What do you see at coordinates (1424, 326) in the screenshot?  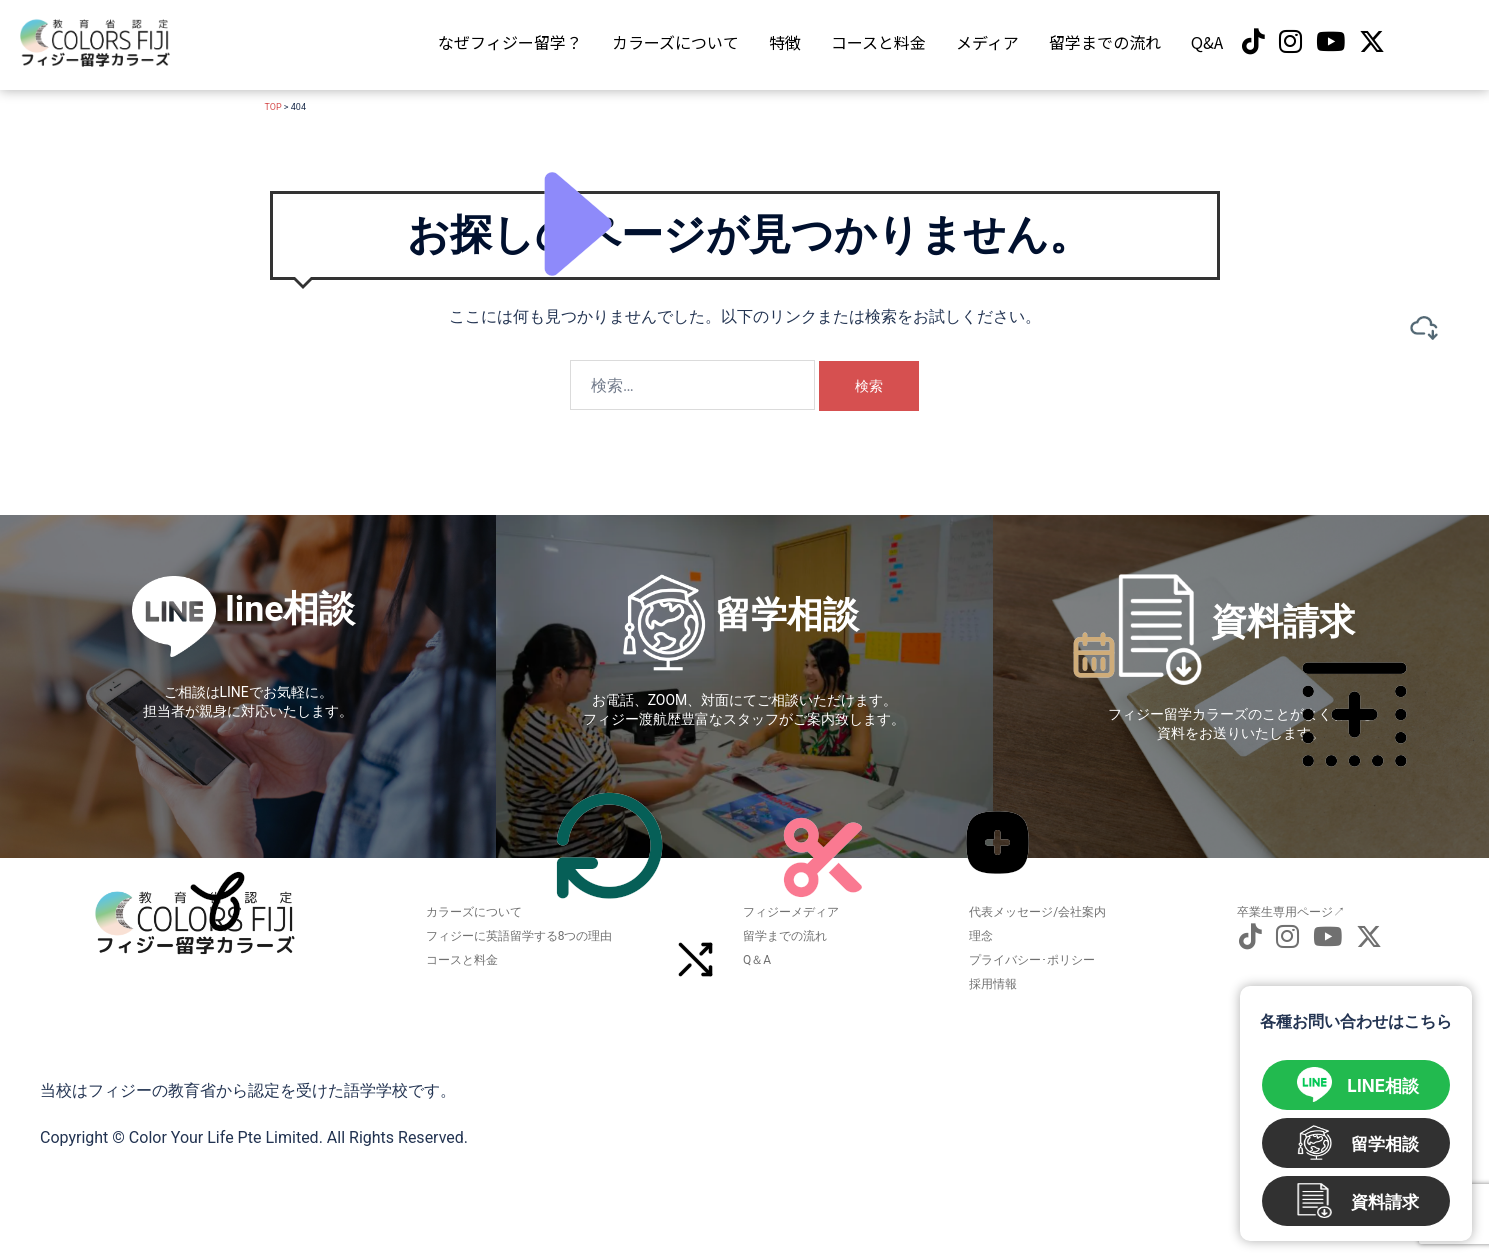 I see `download from cloud storage` at bounding box center [1424, 326].